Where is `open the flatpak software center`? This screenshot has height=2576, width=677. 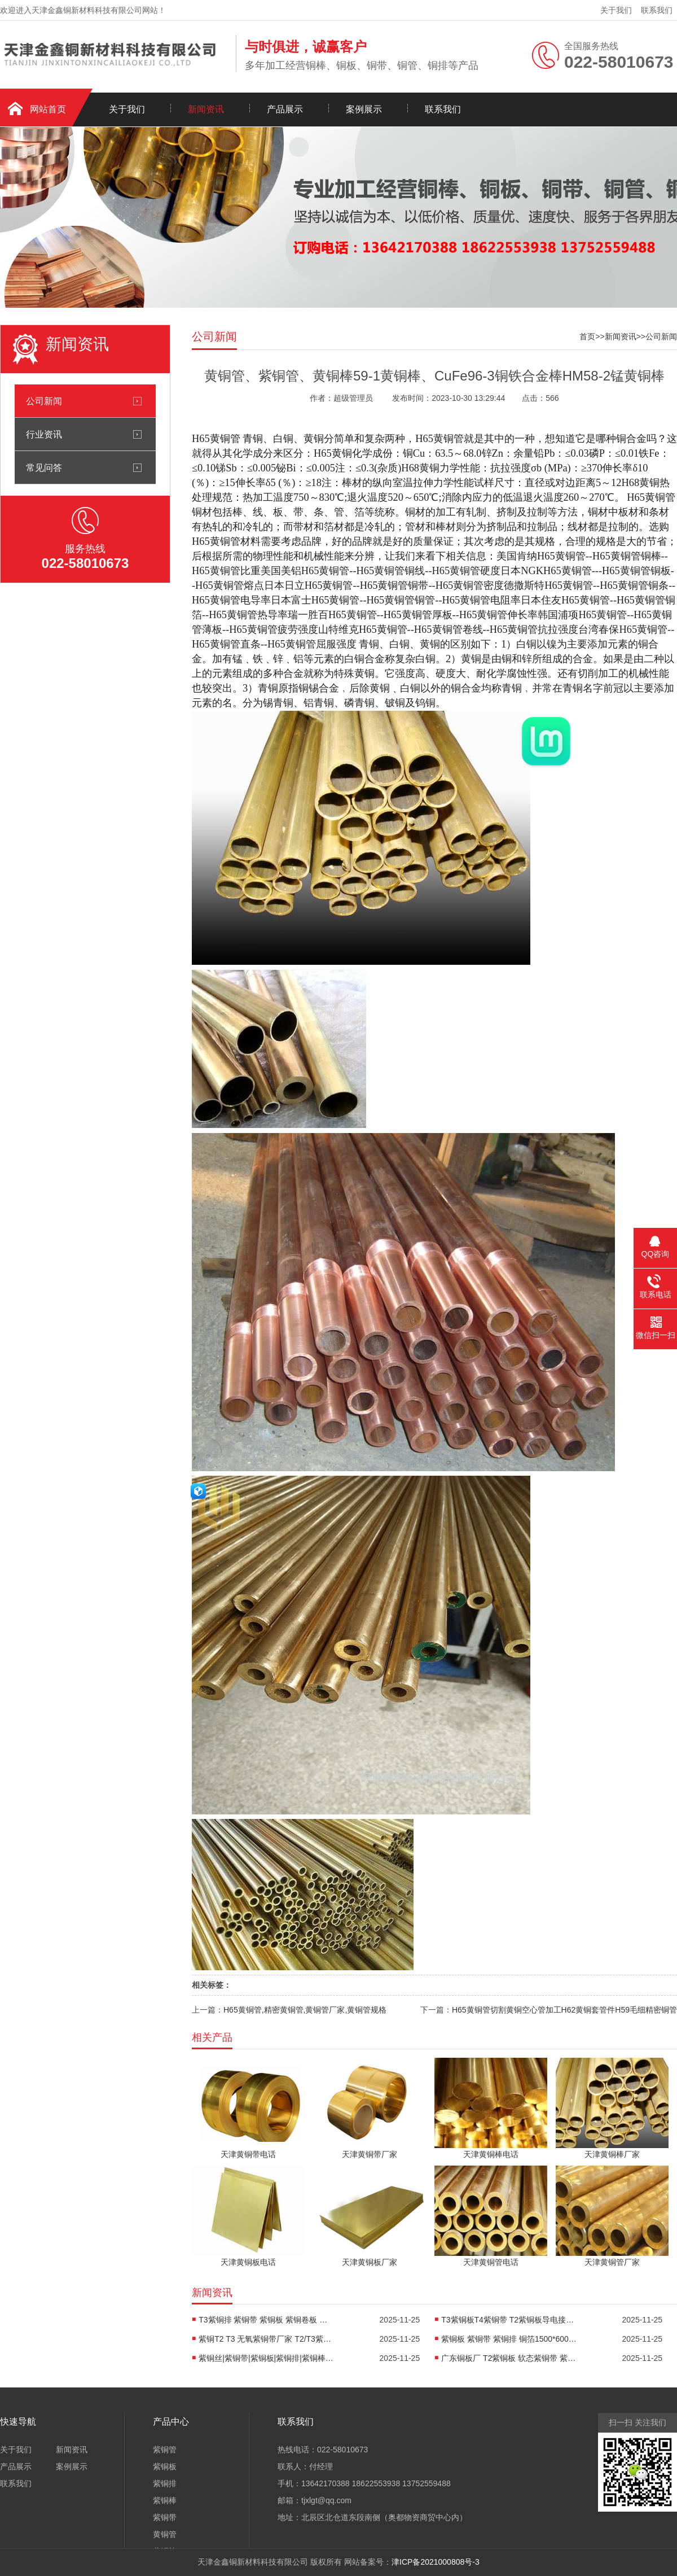 open the flatpak software center is located at coordinates (198, 1491).